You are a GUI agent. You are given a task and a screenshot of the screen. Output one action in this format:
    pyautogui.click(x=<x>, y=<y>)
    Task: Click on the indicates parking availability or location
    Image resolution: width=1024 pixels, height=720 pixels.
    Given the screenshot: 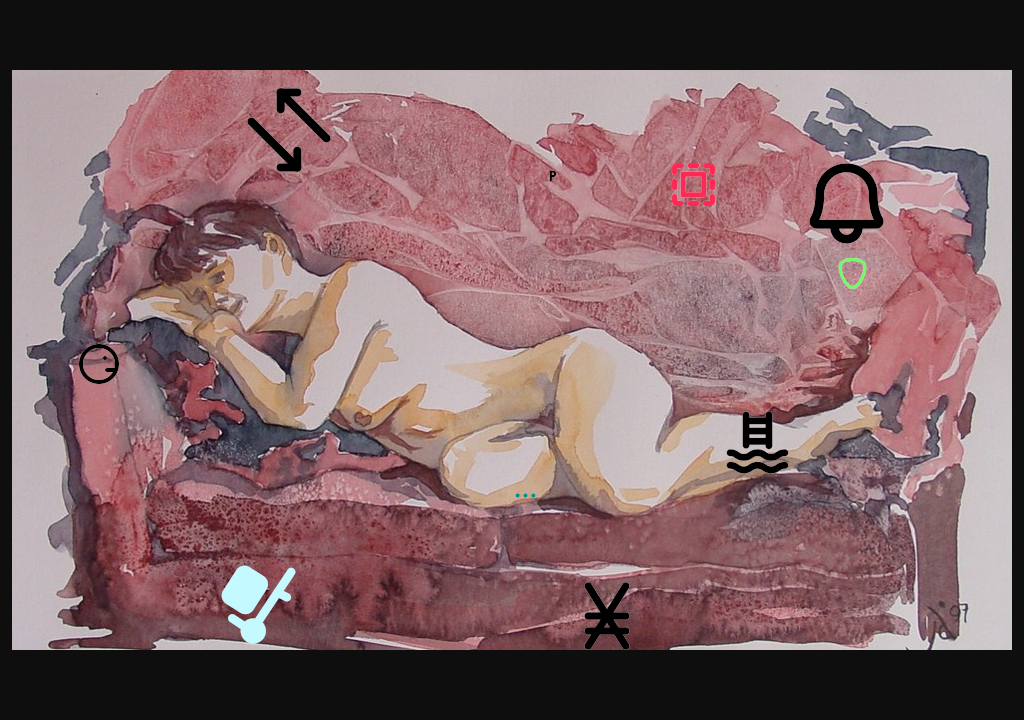 What is the action you would take?
    pyautogui.click(x=553, y=176)
    